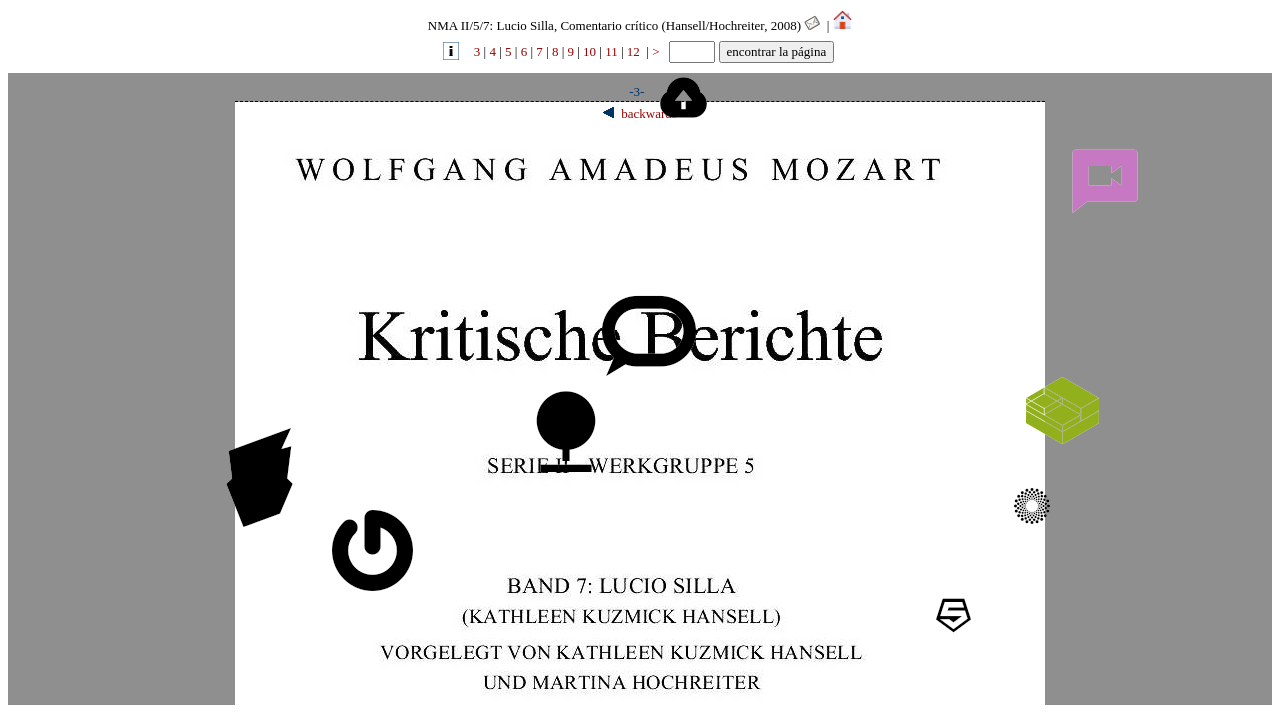  What do you see at coordinates (649, 336) in the screenshot?
I see `visit The Conversation website` at bounding box center [649, 336].